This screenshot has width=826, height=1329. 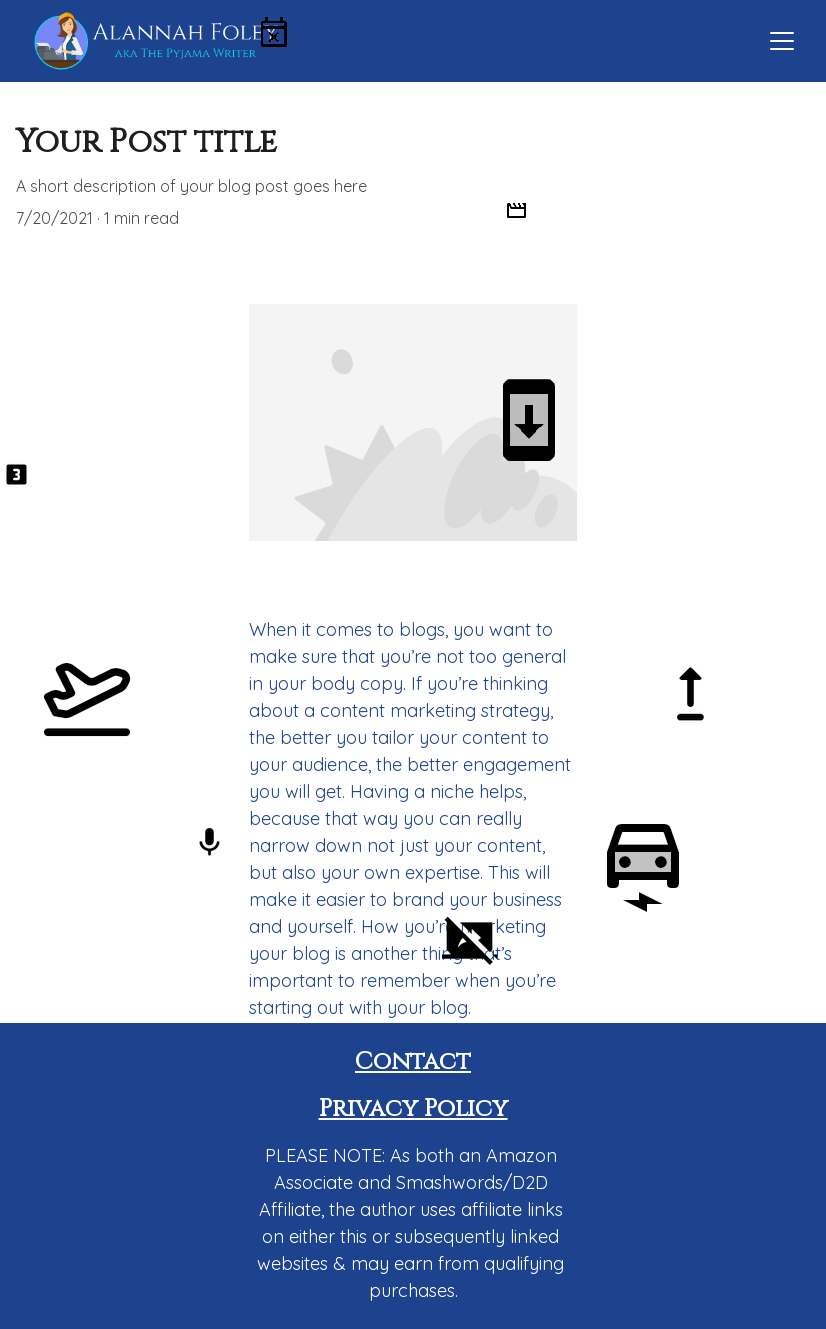 What do you see at coordinates (690, 693) in the screenshot?
I see `upgrade to a newer version` at bounding box center [690, 693].